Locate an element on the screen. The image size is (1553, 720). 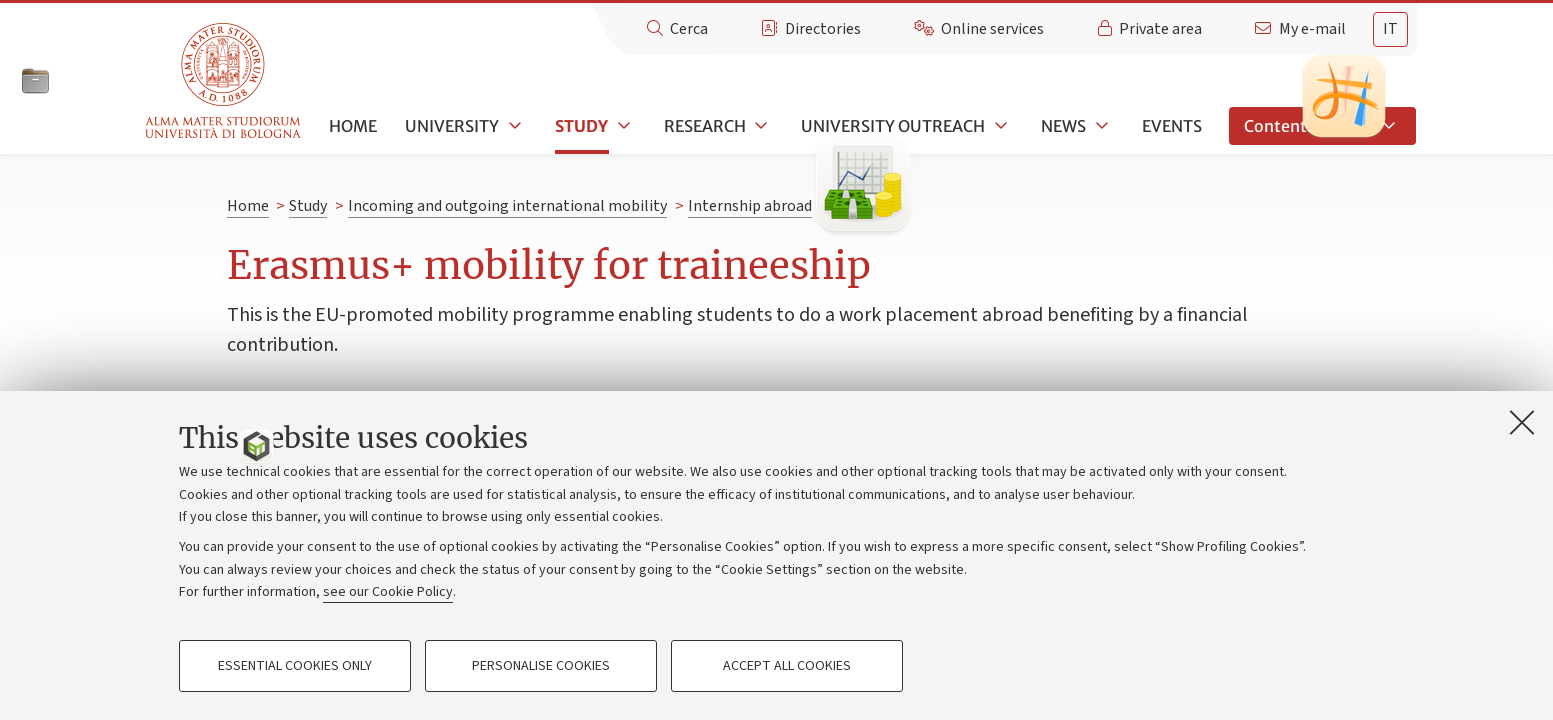
open pmim input method app is located at coordinates (1344, 96).